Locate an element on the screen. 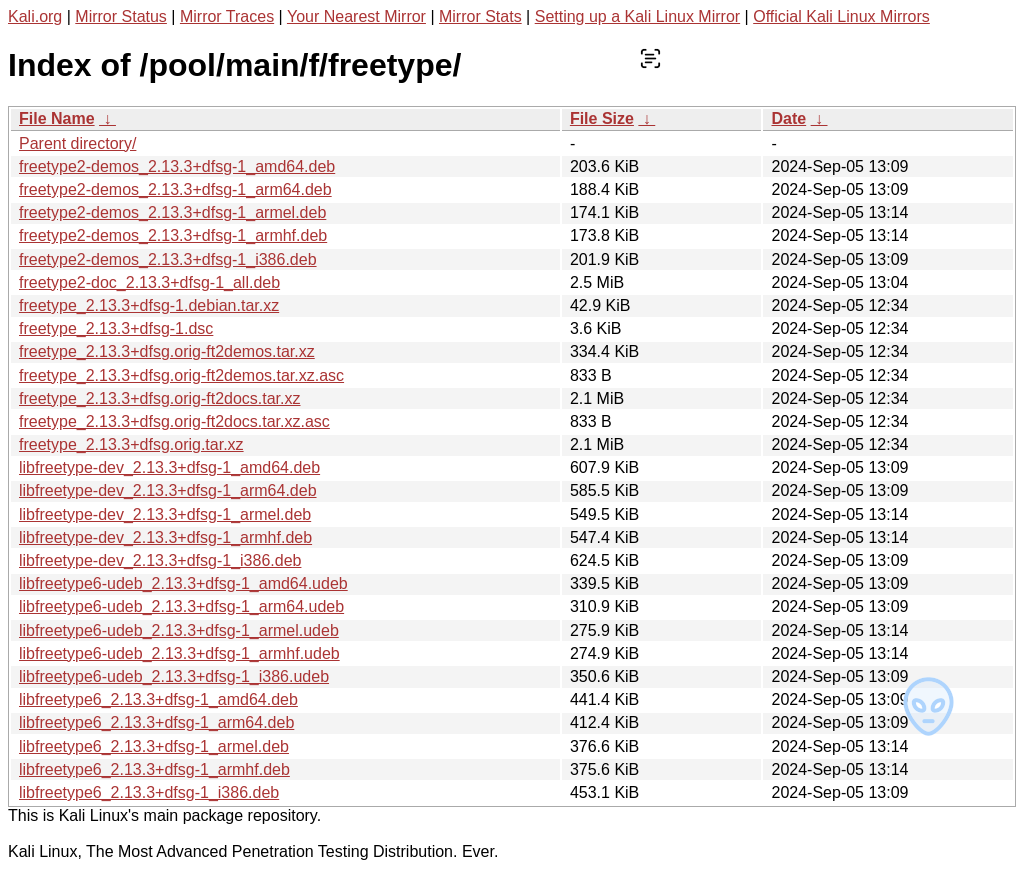 The image size is (1024, 869). indicates sci-fi or extraterrestrial content is located at coordinates (928, 706).